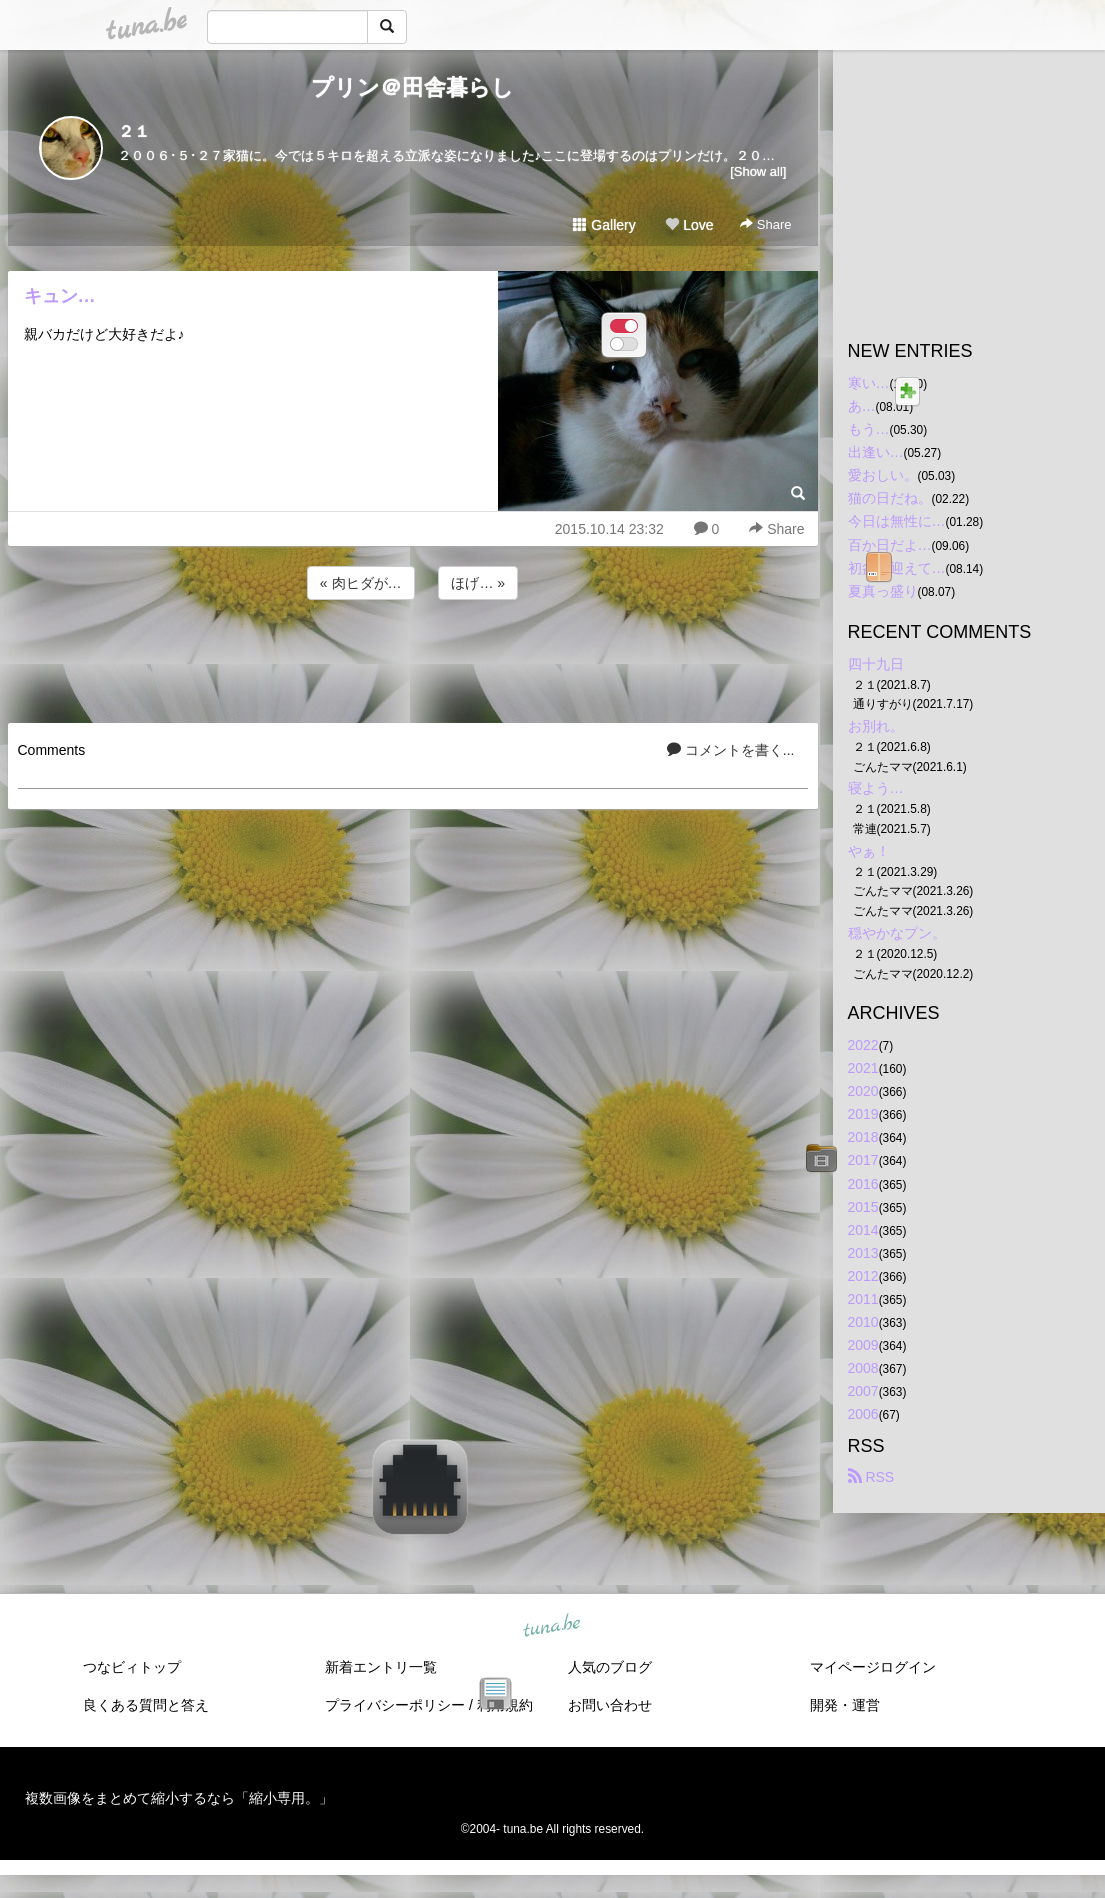  Describe the element at coordinates (495, 1693) in the screenshot. I see `save the current file or document` at that location.